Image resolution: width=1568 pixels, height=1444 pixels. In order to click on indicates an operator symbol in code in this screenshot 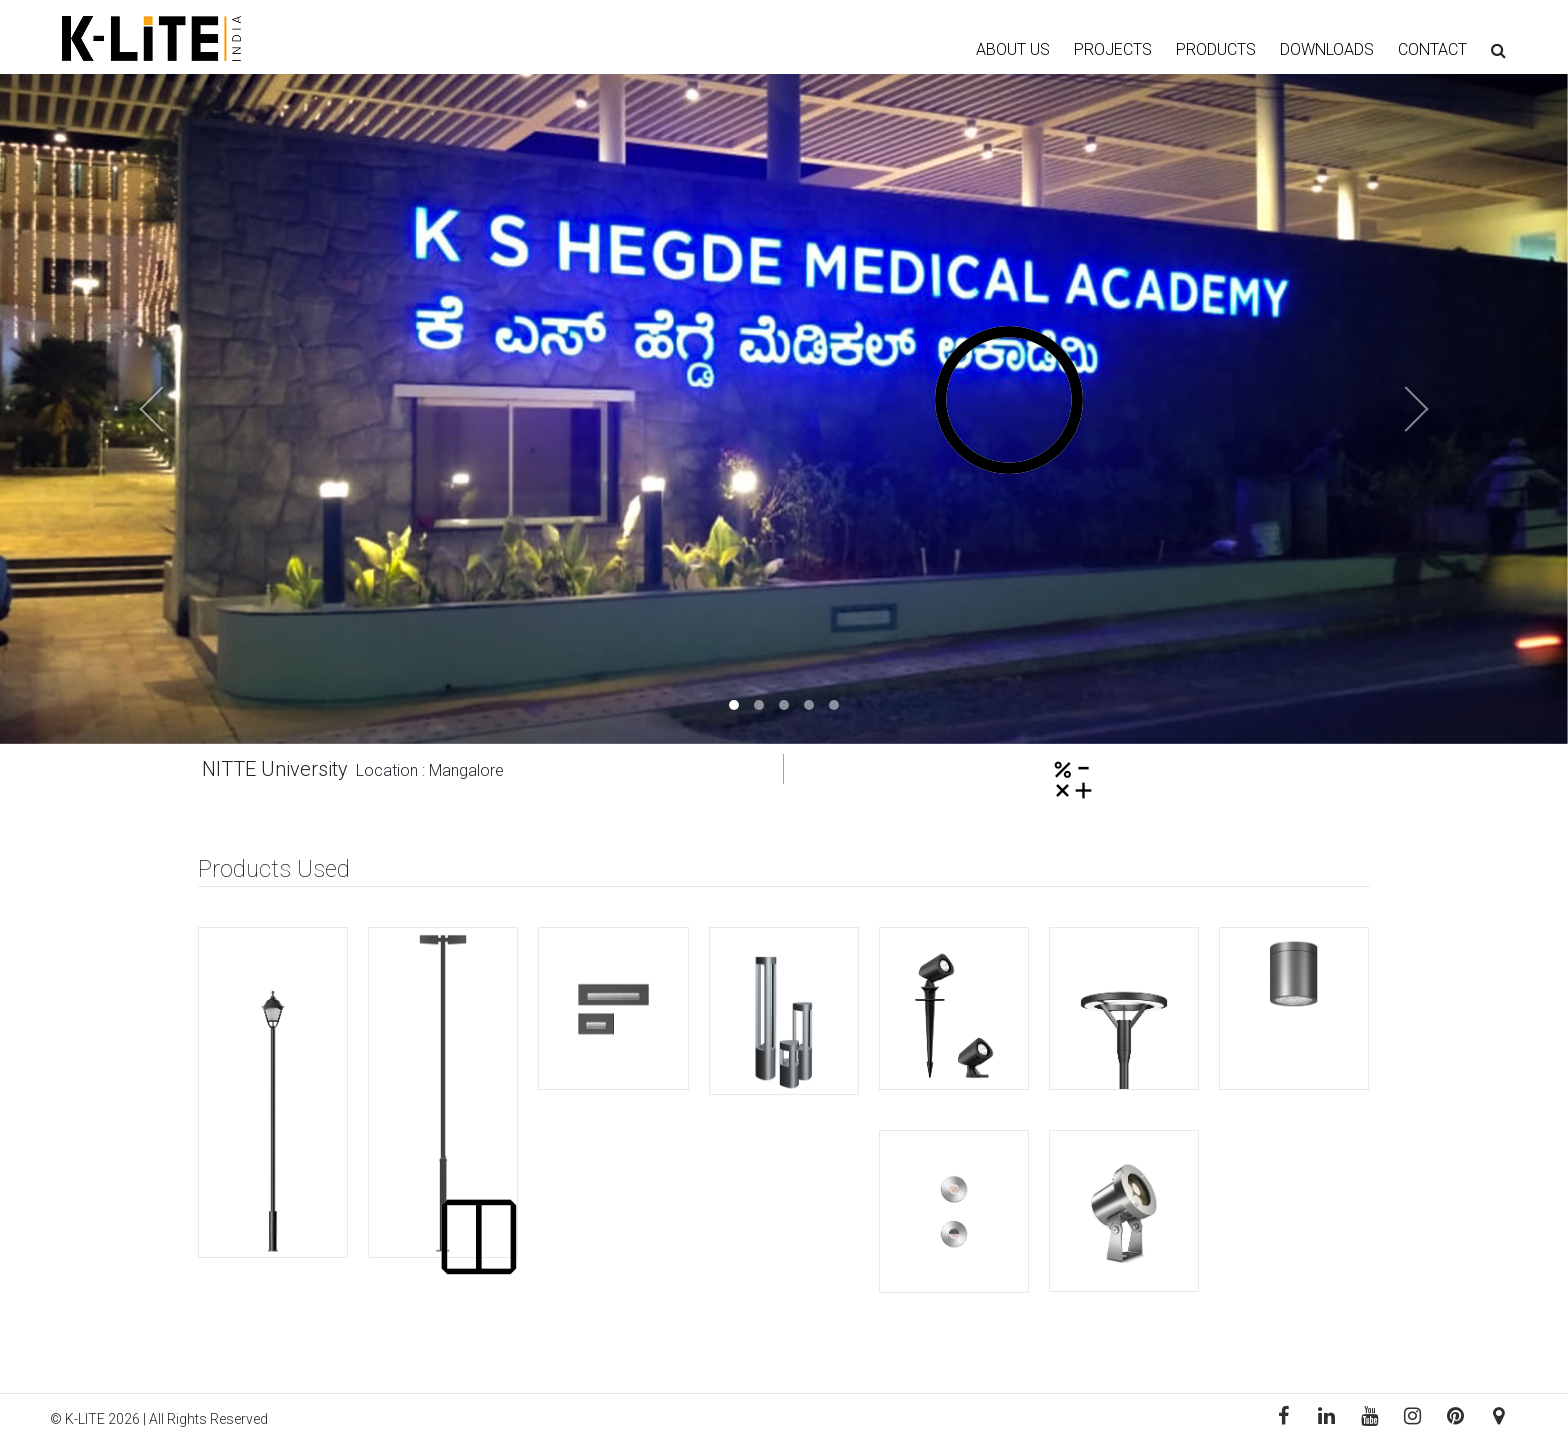, I will do `click(1073, 780)`.